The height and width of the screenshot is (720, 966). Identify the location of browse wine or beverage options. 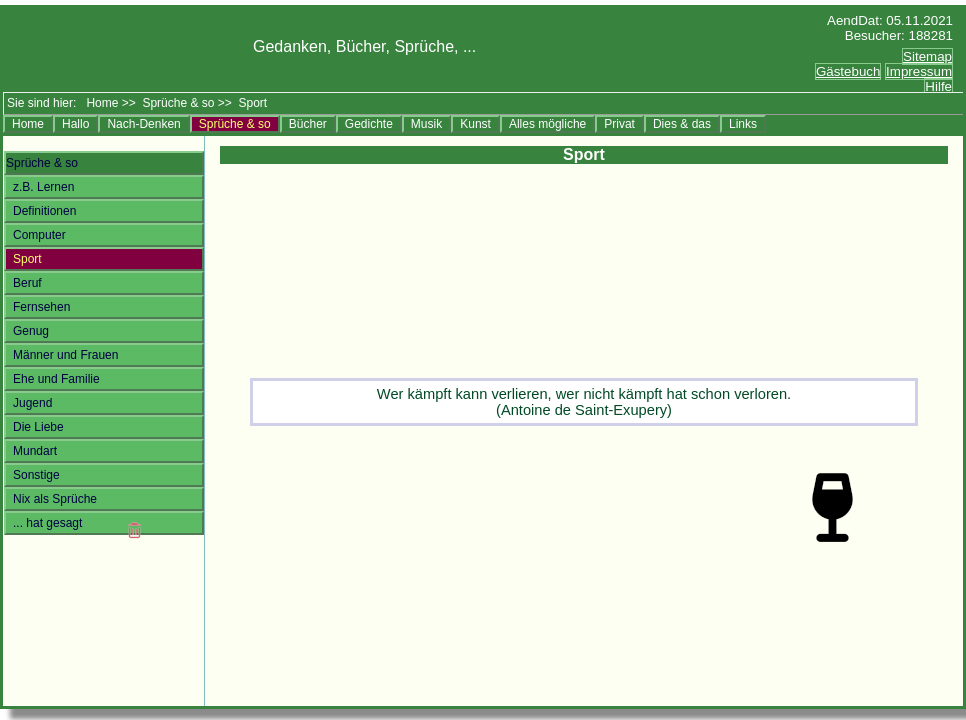
(832, 505).